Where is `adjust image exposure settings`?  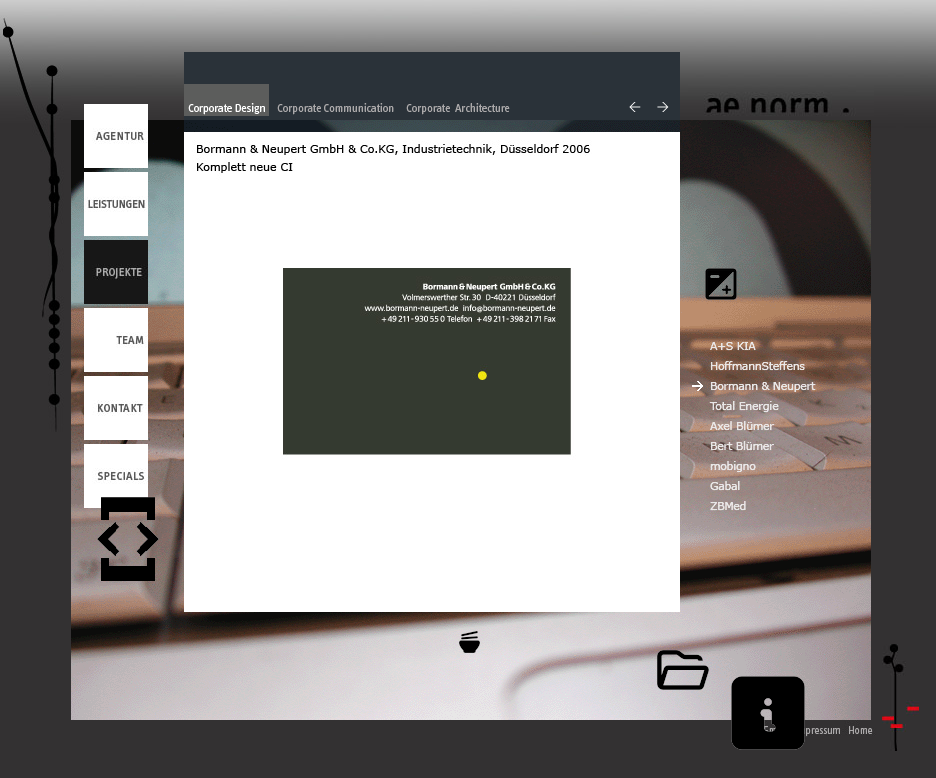 adjust image exposure settings is located at coordinates (721, 284).